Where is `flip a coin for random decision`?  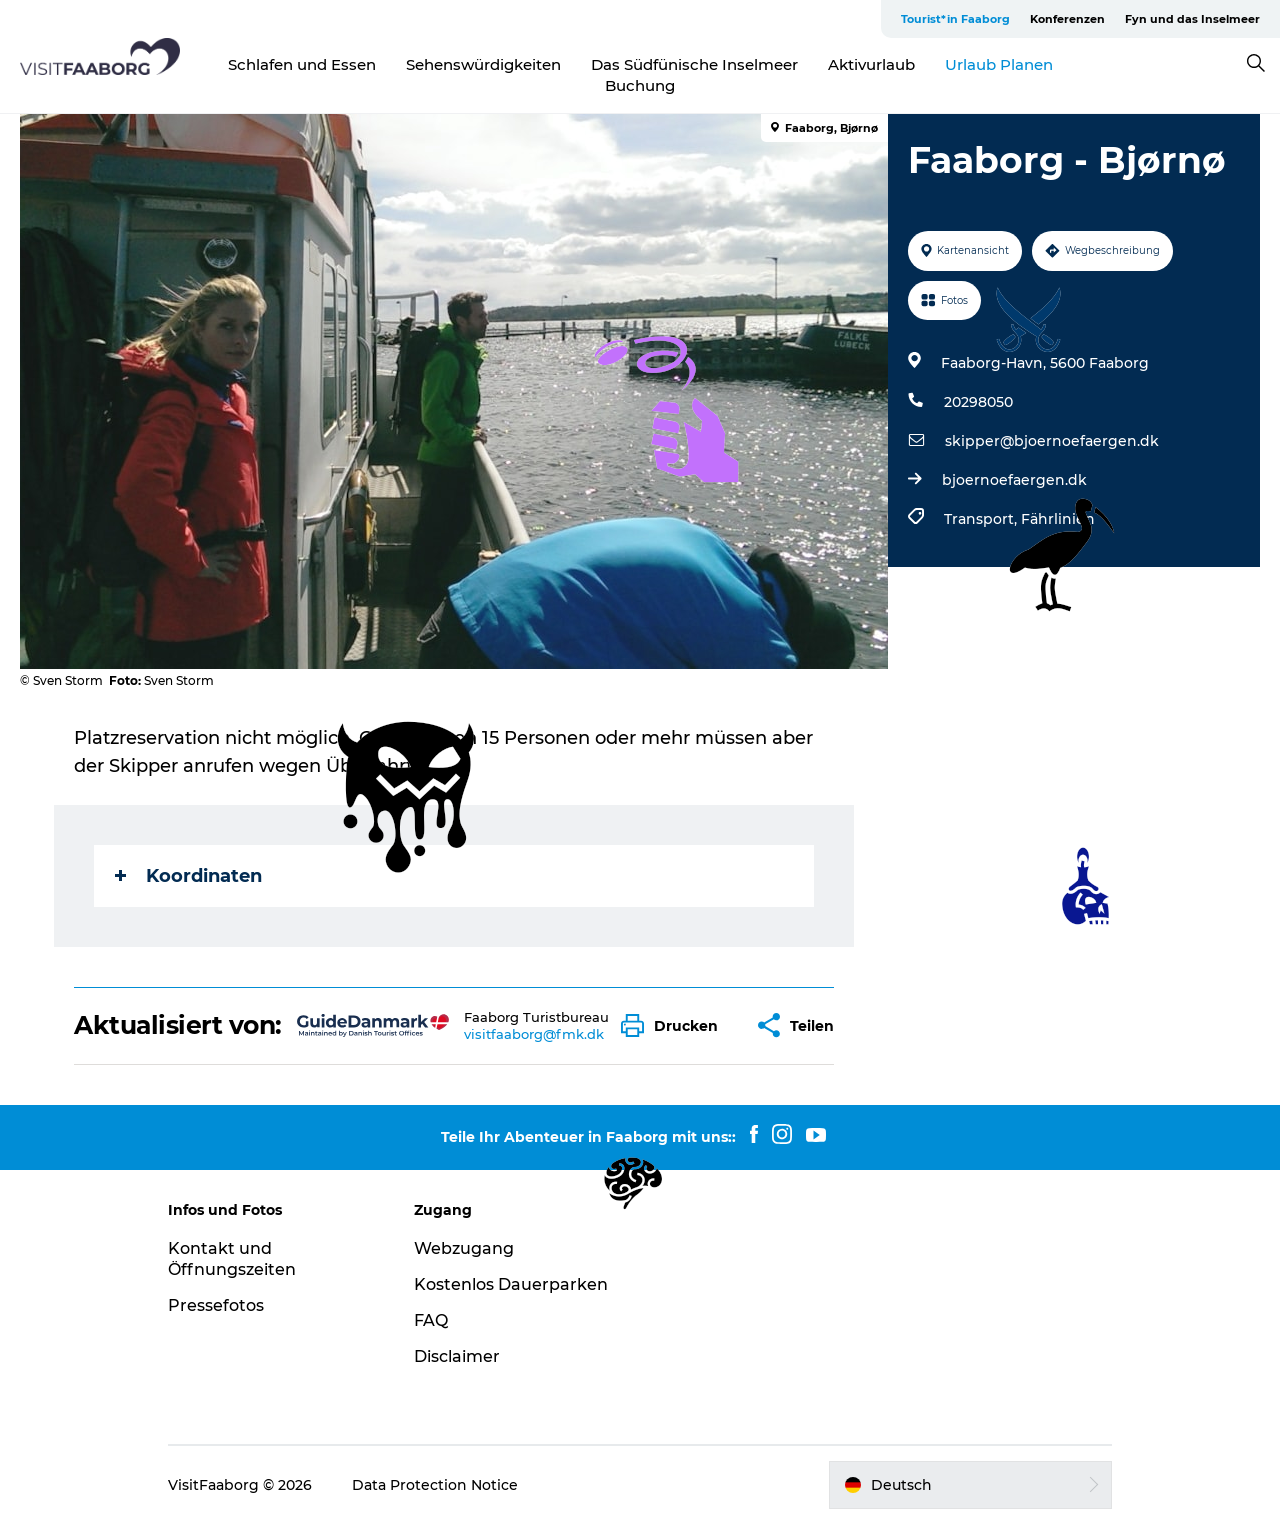 flip a coin for random decision is located at coordinates (661, 405).